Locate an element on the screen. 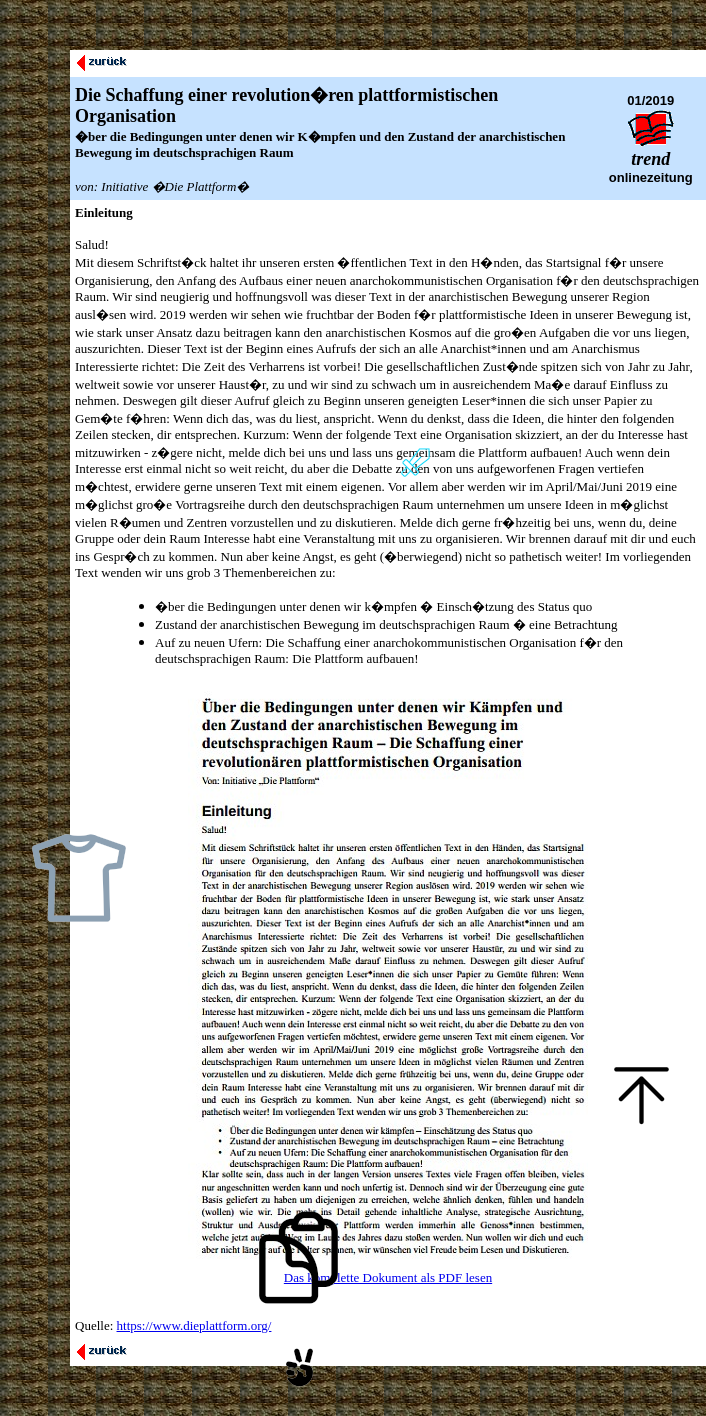 The height and width of the screenshot is (1416, 706). access combat or battle features is located at coordinates (416, 462).